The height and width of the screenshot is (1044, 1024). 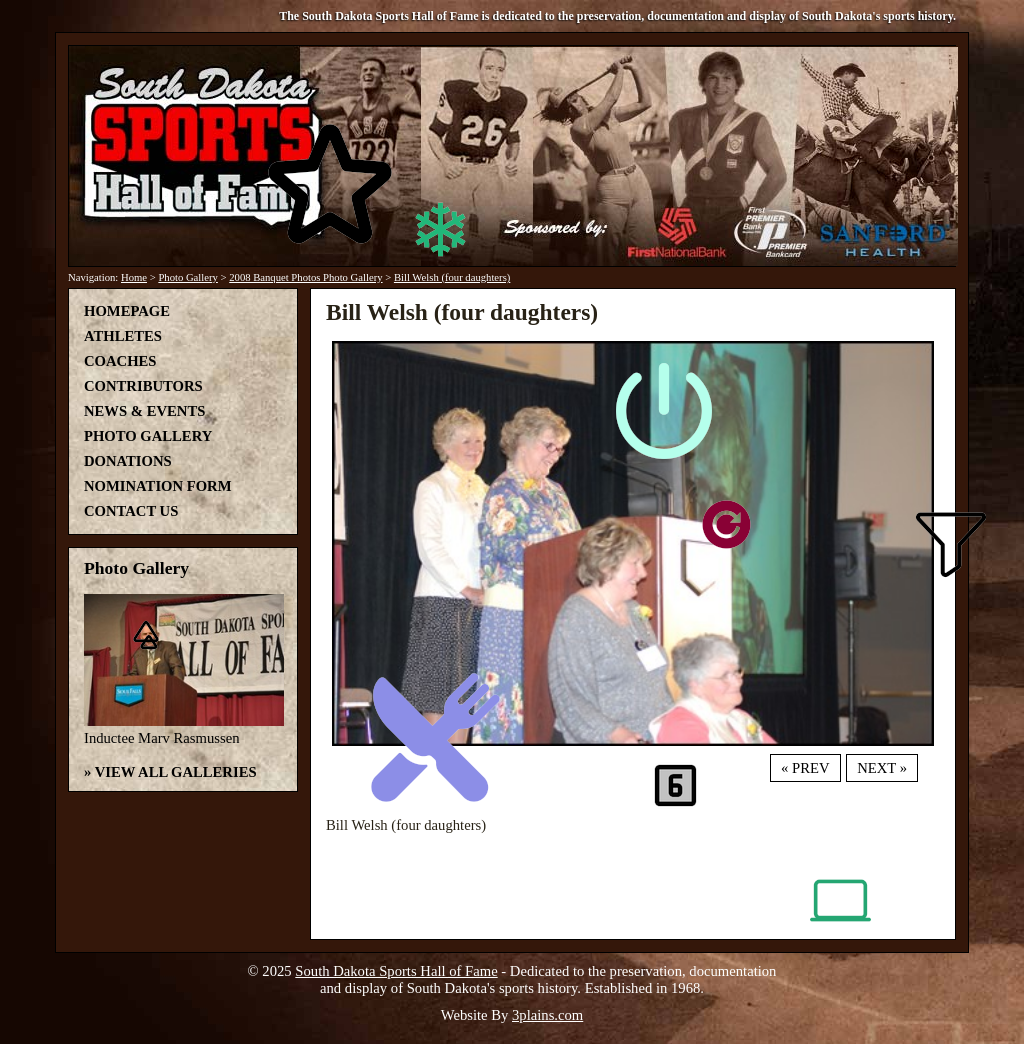 What do you see at coordinates (435, 737) in the screenshot?
I see `find nearby restaurants` at bounding box center [435, 737].